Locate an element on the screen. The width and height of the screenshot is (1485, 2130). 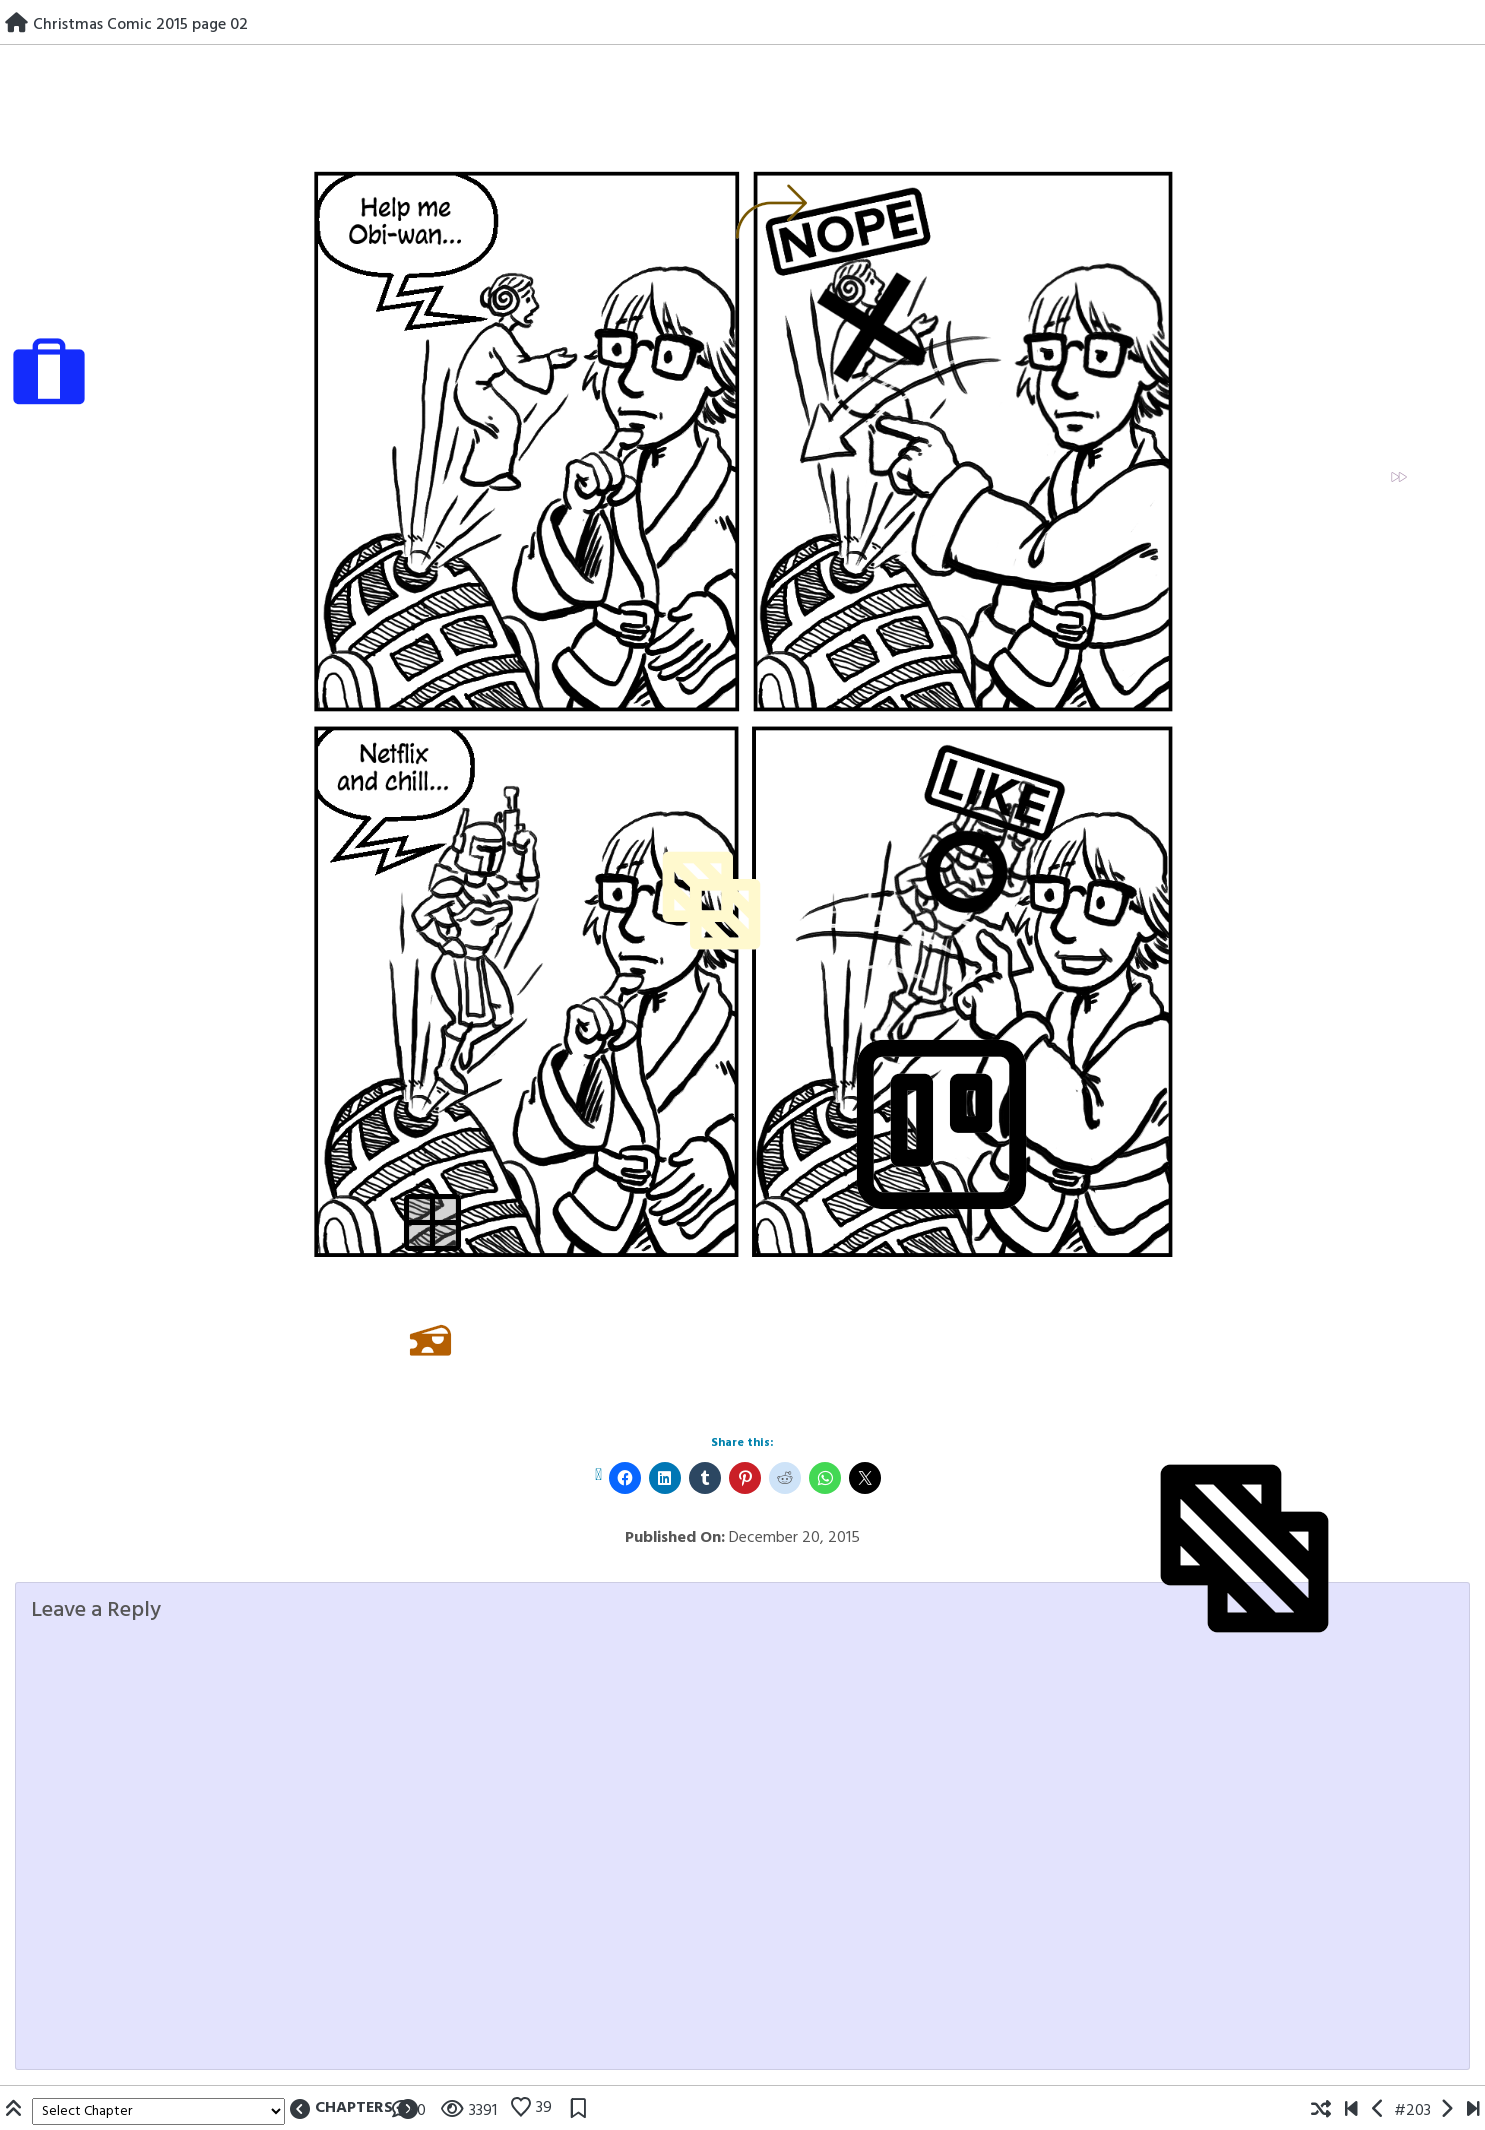
skip forward in media playback is located at coordinates (1398, 477).